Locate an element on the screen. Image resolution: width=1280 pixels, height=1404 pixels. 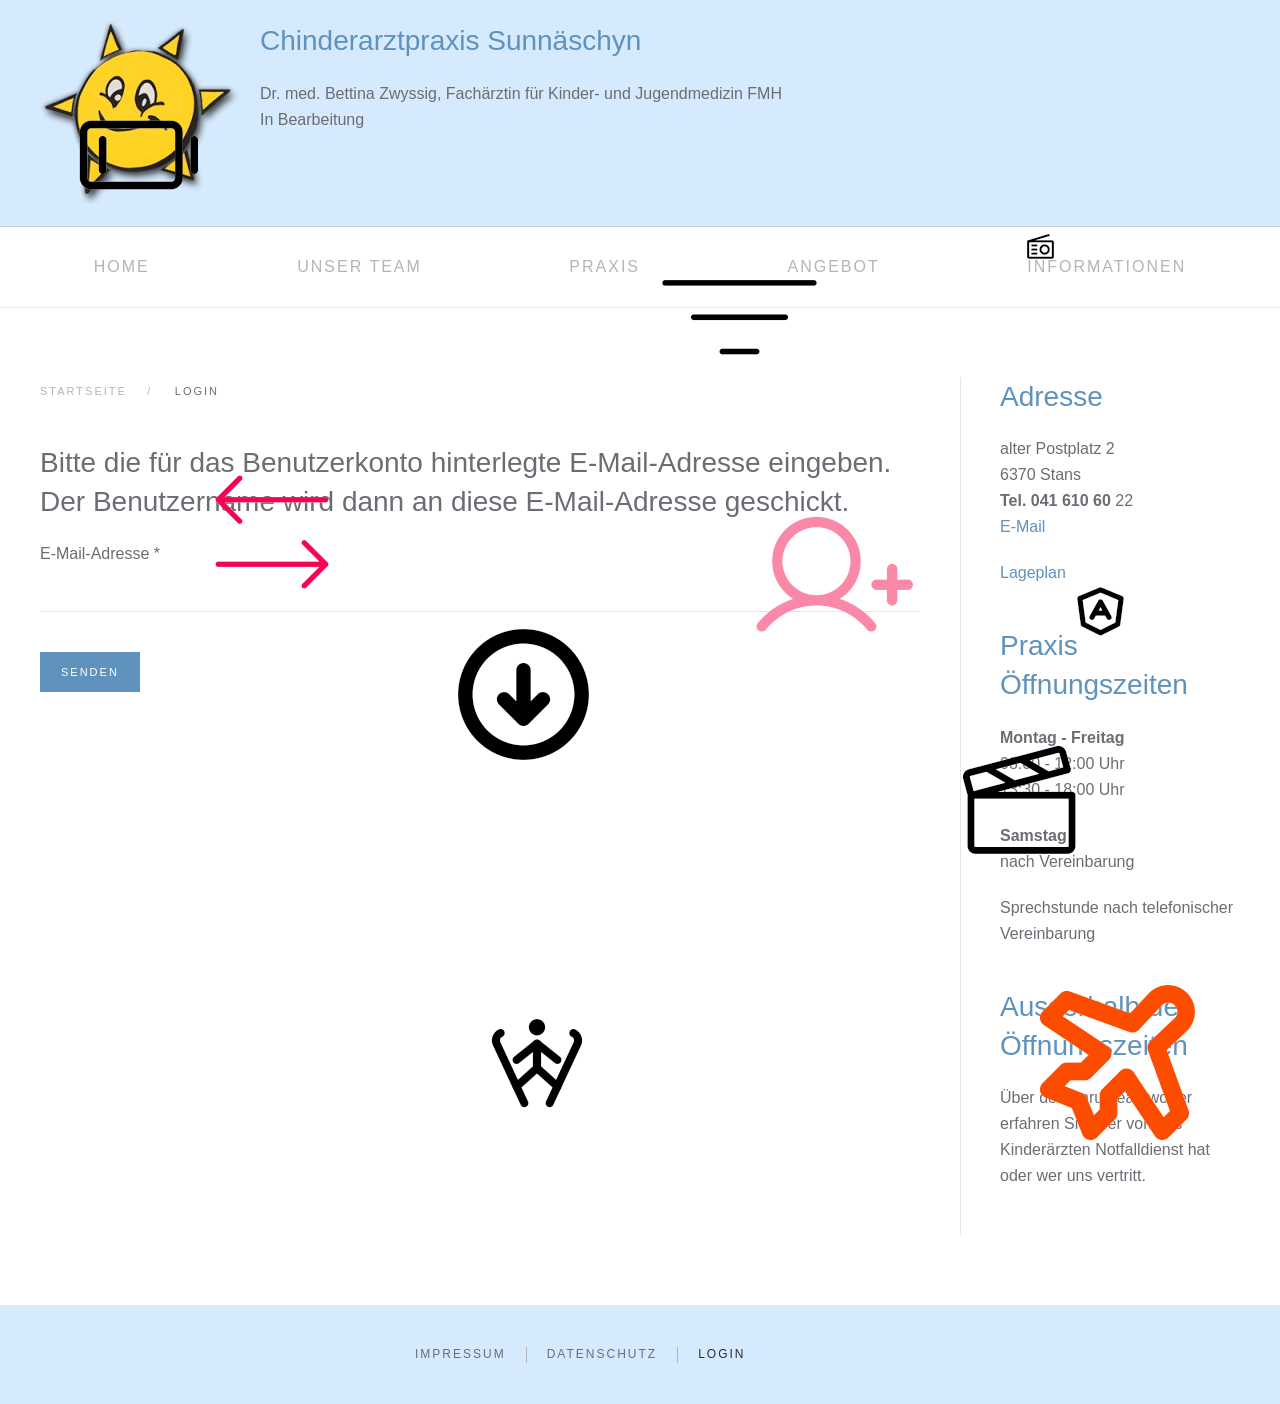
access video or movie content is located at coordinates (1021, 804).